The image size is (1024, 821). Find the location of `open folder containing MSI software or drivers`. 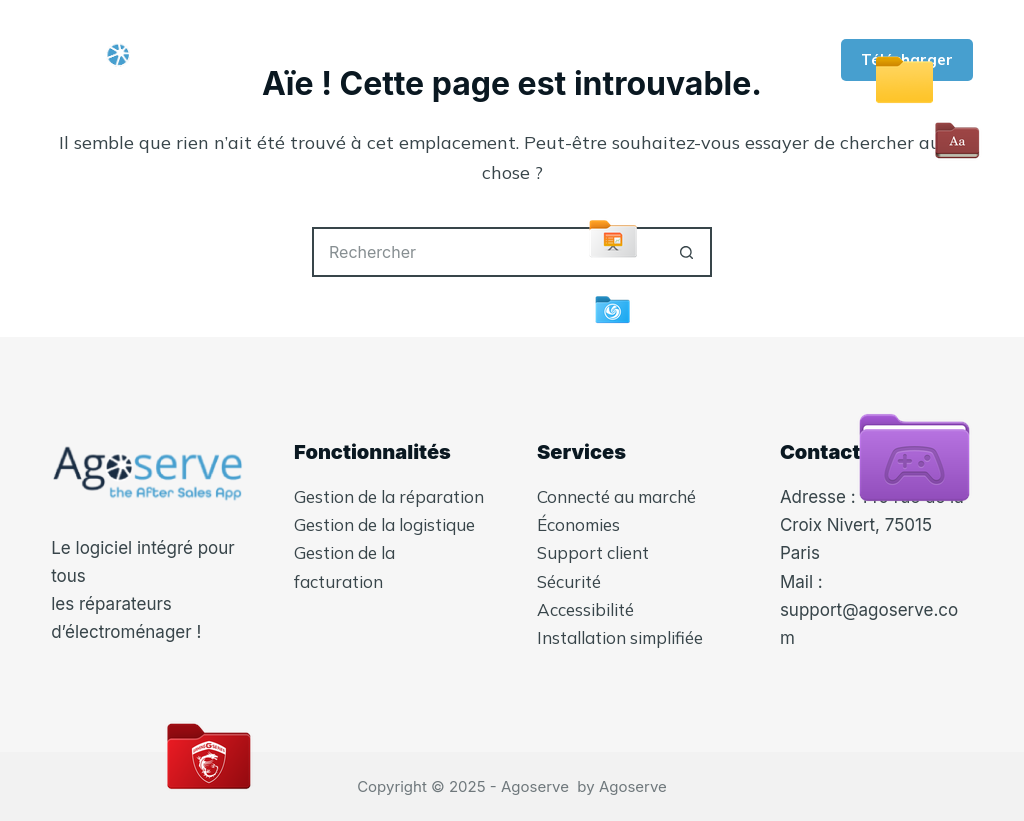

open folder containing MSI software or drivers is located at coordinates (208, 758).